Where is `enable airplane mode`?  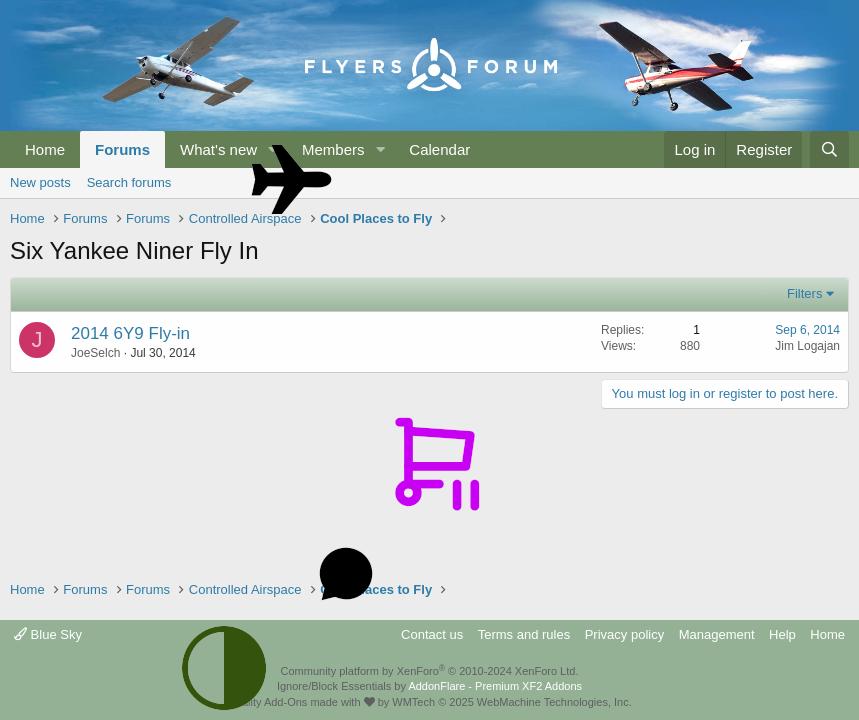 enable airplane mode is located at coordinates (291, 179).